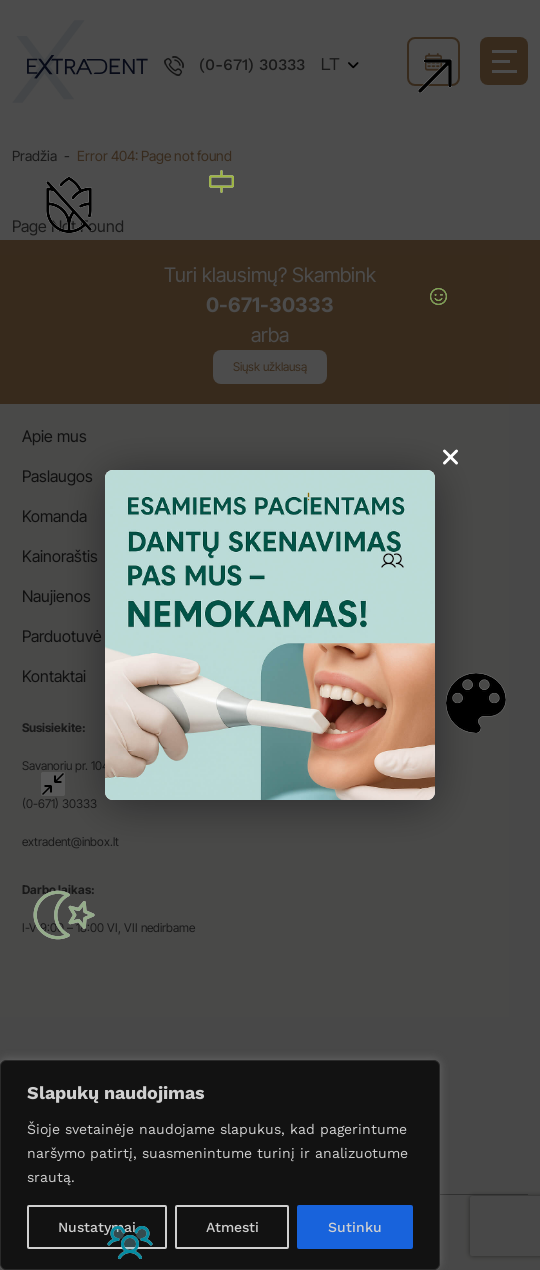  I want to click on minimize or collapse a window, so click(53, 784).